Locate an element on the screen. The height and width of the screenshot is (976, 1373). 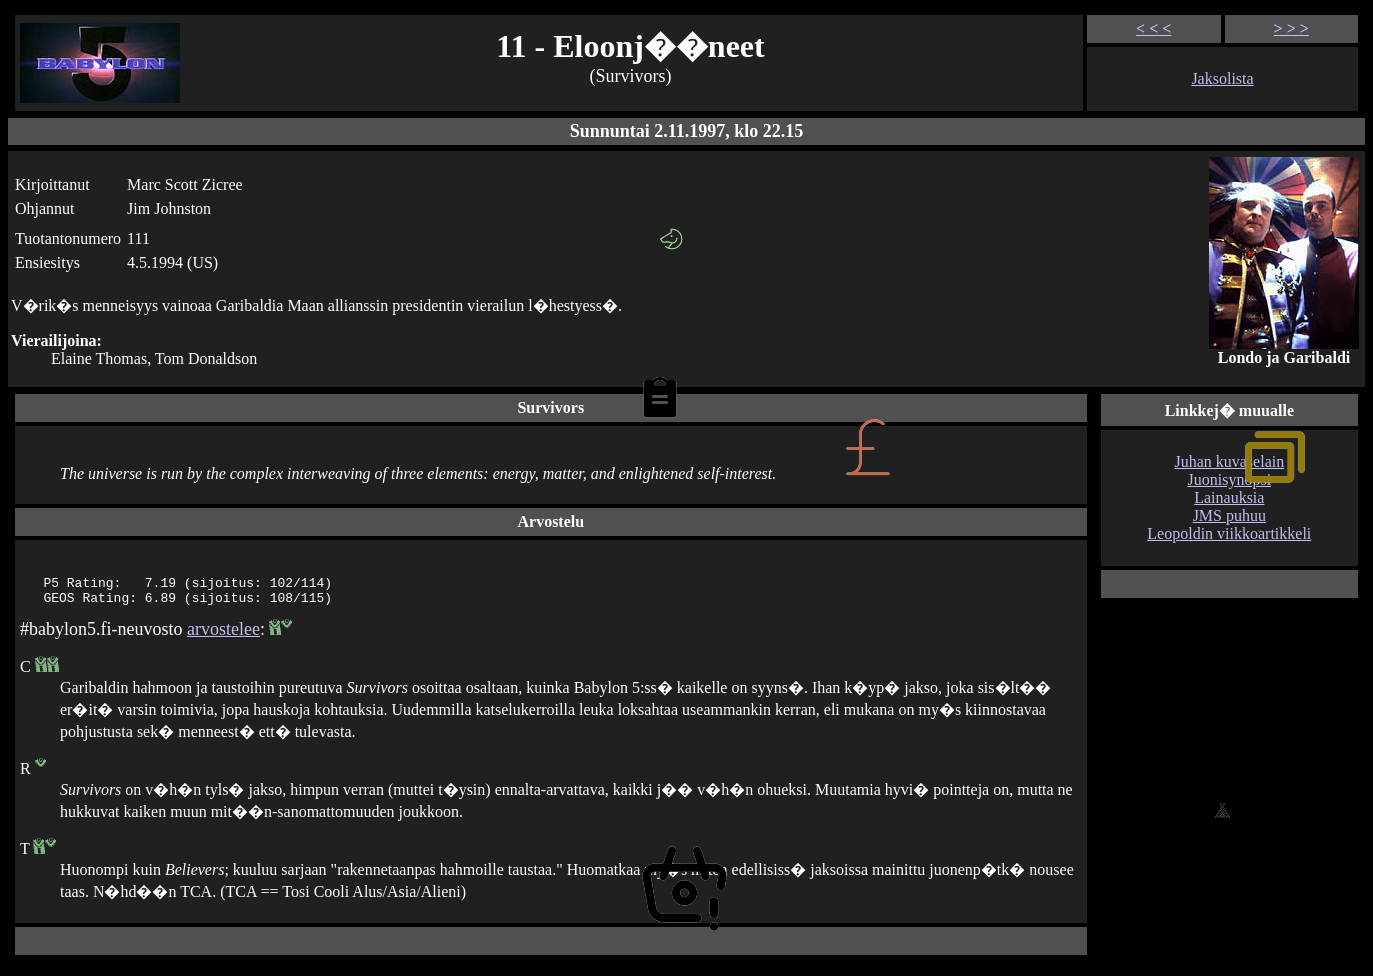
view stacked cards or layers is located at coordinates (1275, 457).